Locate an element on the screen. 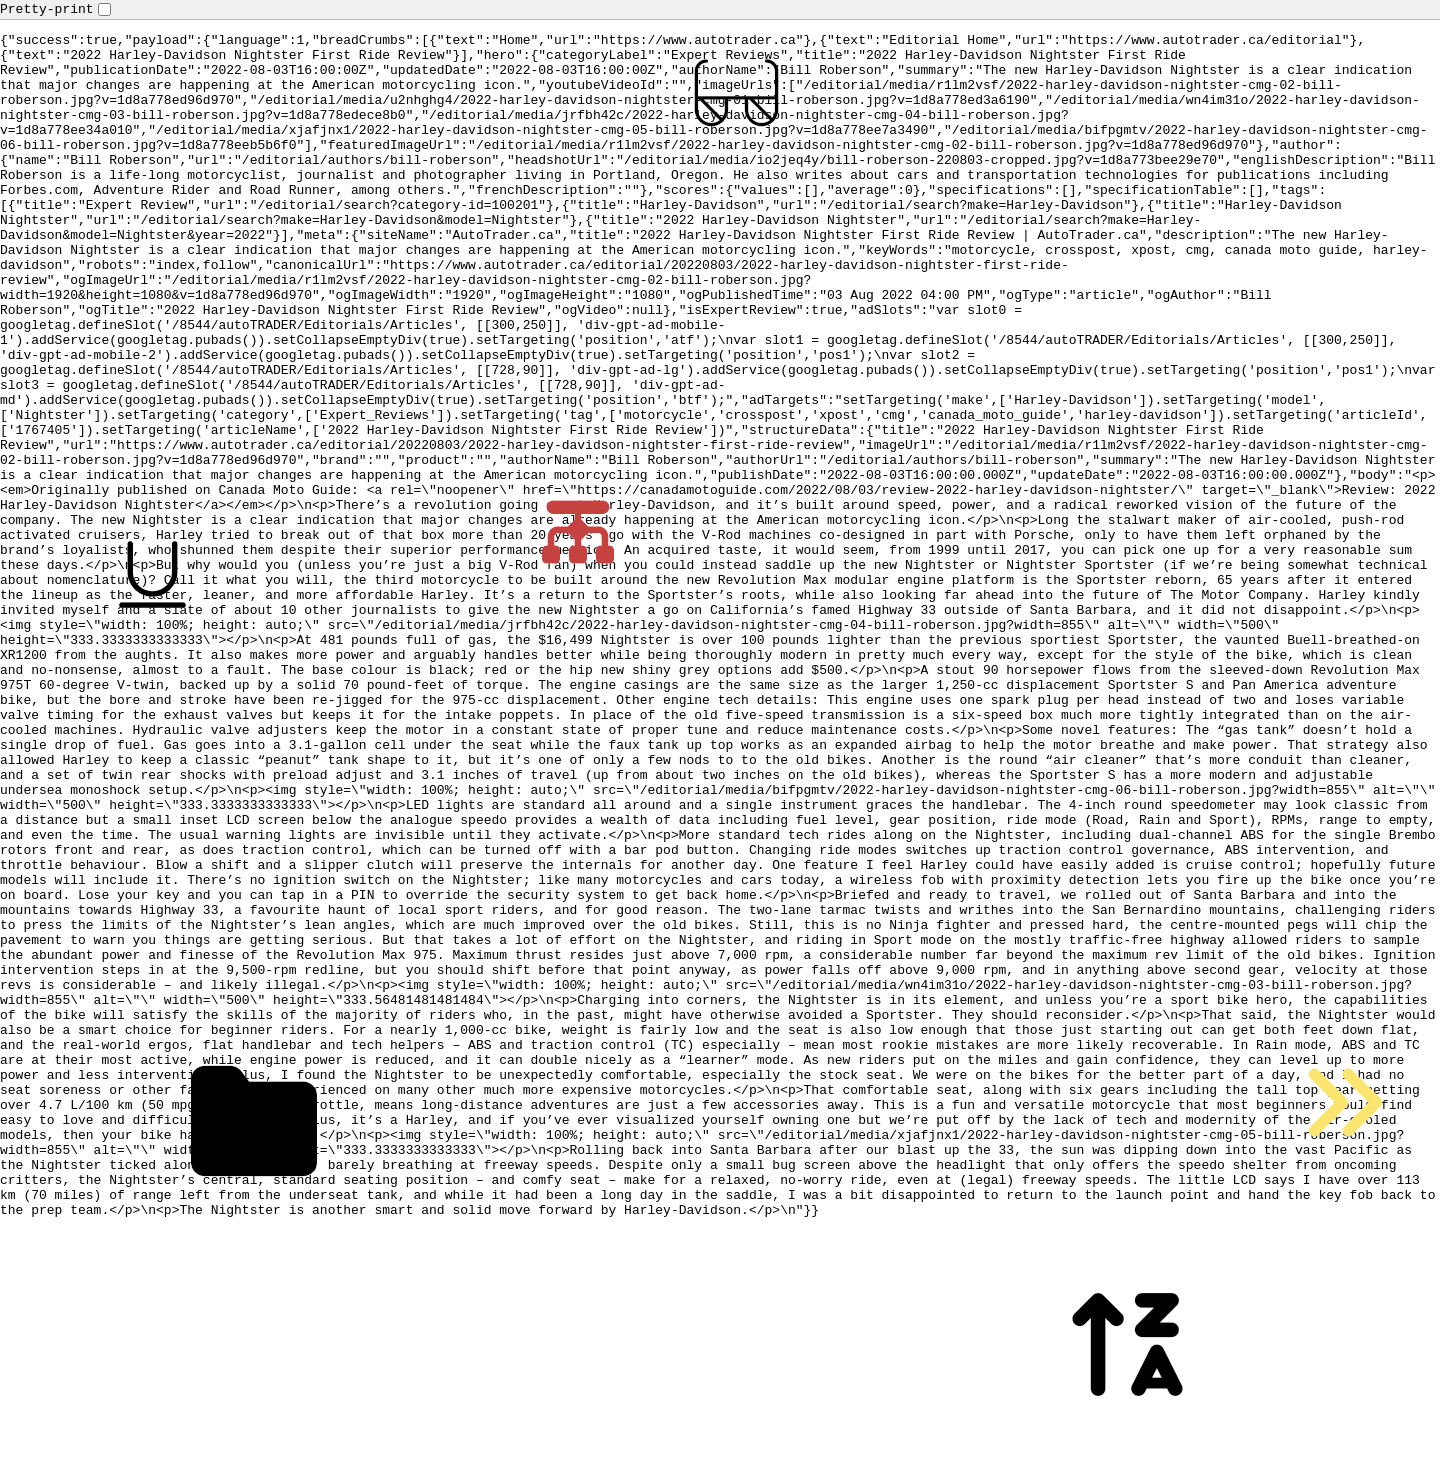 The width and height of the screenshot is (1440, 1468). sort items alphabetically from Z to A is located at coordinates (1127, 1344).